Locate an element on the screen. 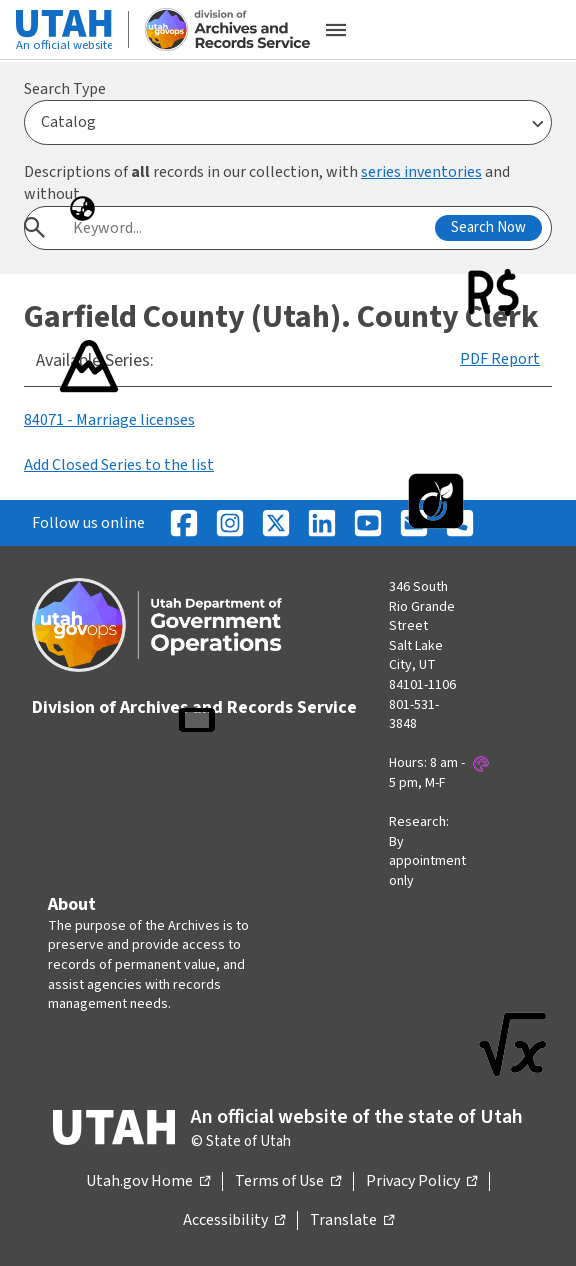 The width and height of the screenshot is (576, 1266). customize theme or color settings is located at coordinates (481, 764).